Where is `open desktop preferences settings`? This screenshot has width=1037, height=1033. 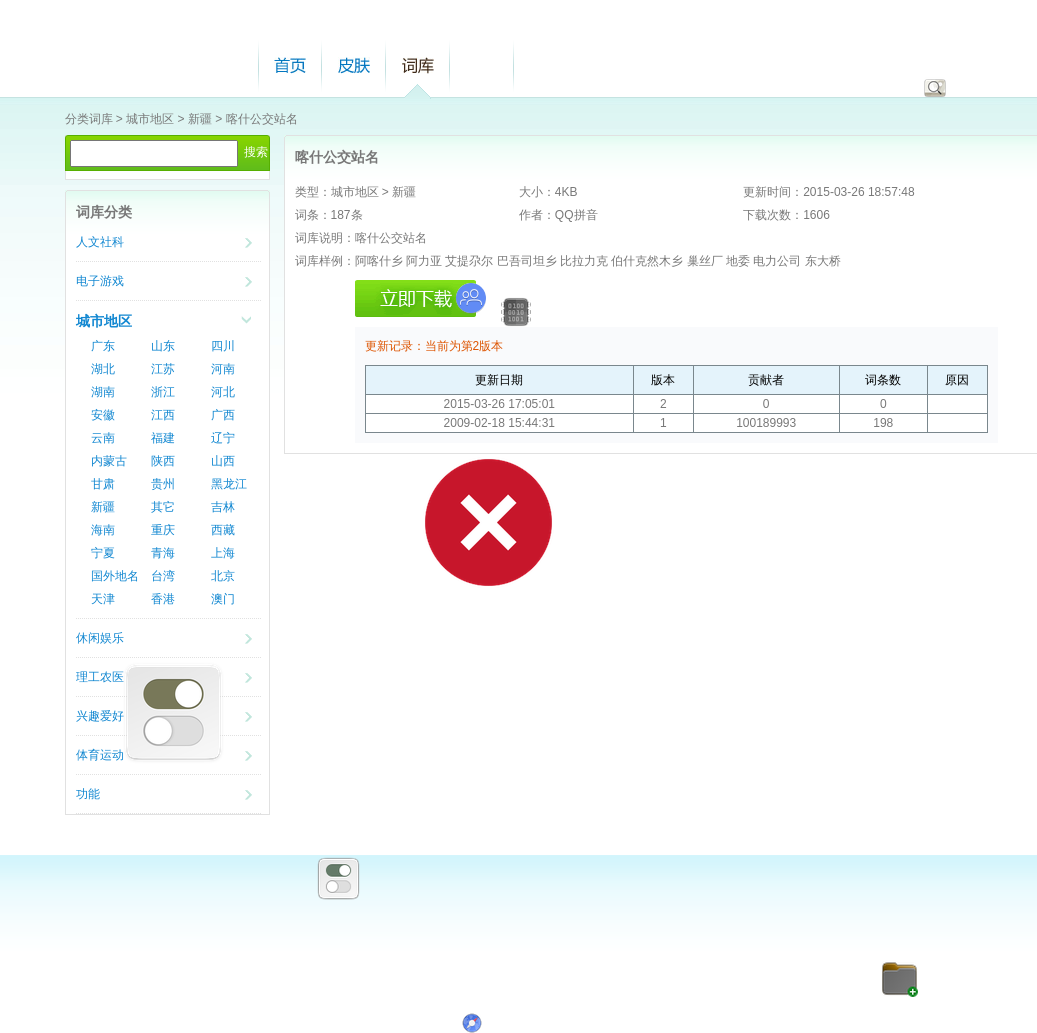 open desktop preferences settings is located at coordinates (338, 878).